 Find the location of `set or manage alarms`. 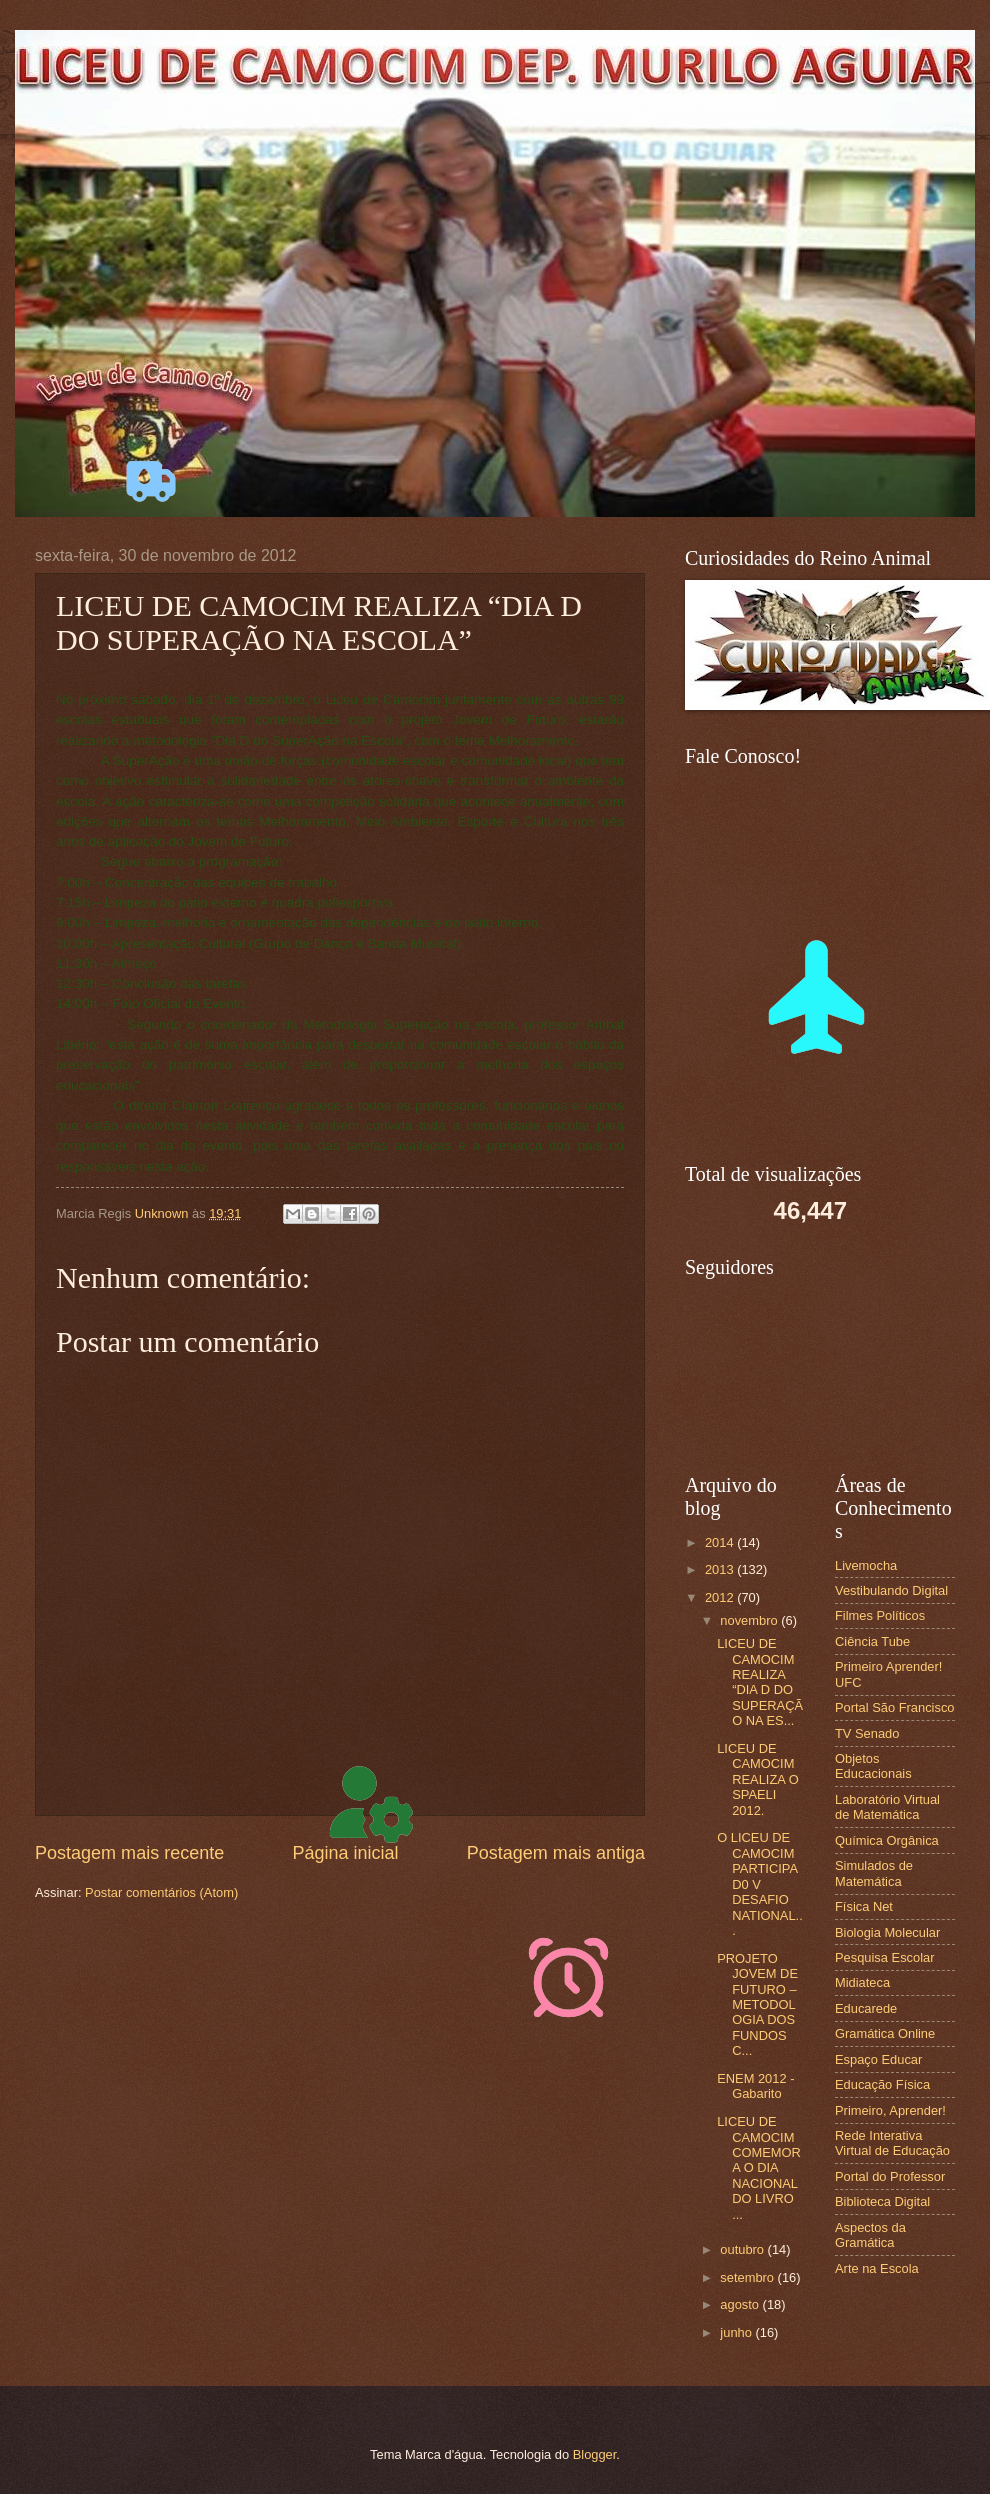

set or manage alarms is located at coordinates (568, 1977).